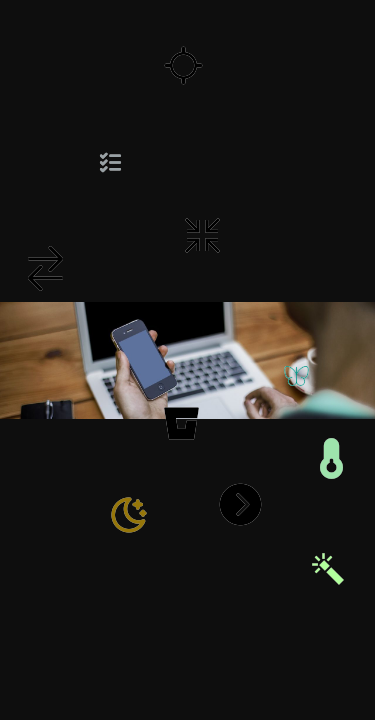 The width and height of the screenshot is (375, 720). I want to click on indicates a nature or wildlife category, so click(296, 375).